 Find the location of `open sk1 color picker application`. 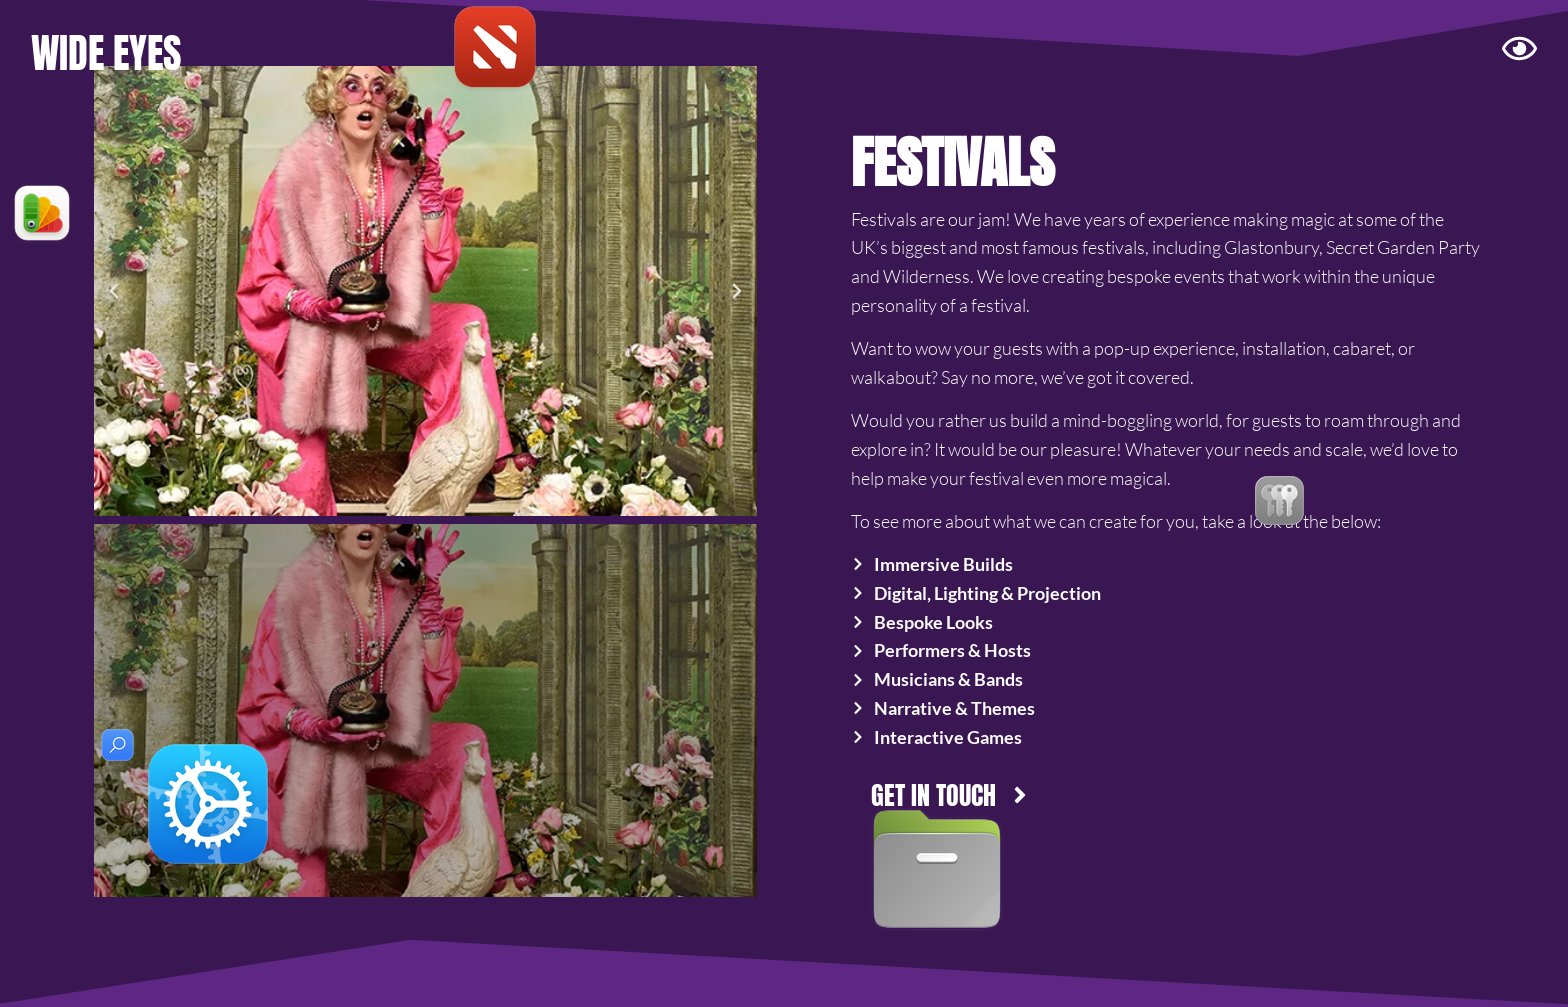

open sk1 color picker application is located at coordinates (42, 213).